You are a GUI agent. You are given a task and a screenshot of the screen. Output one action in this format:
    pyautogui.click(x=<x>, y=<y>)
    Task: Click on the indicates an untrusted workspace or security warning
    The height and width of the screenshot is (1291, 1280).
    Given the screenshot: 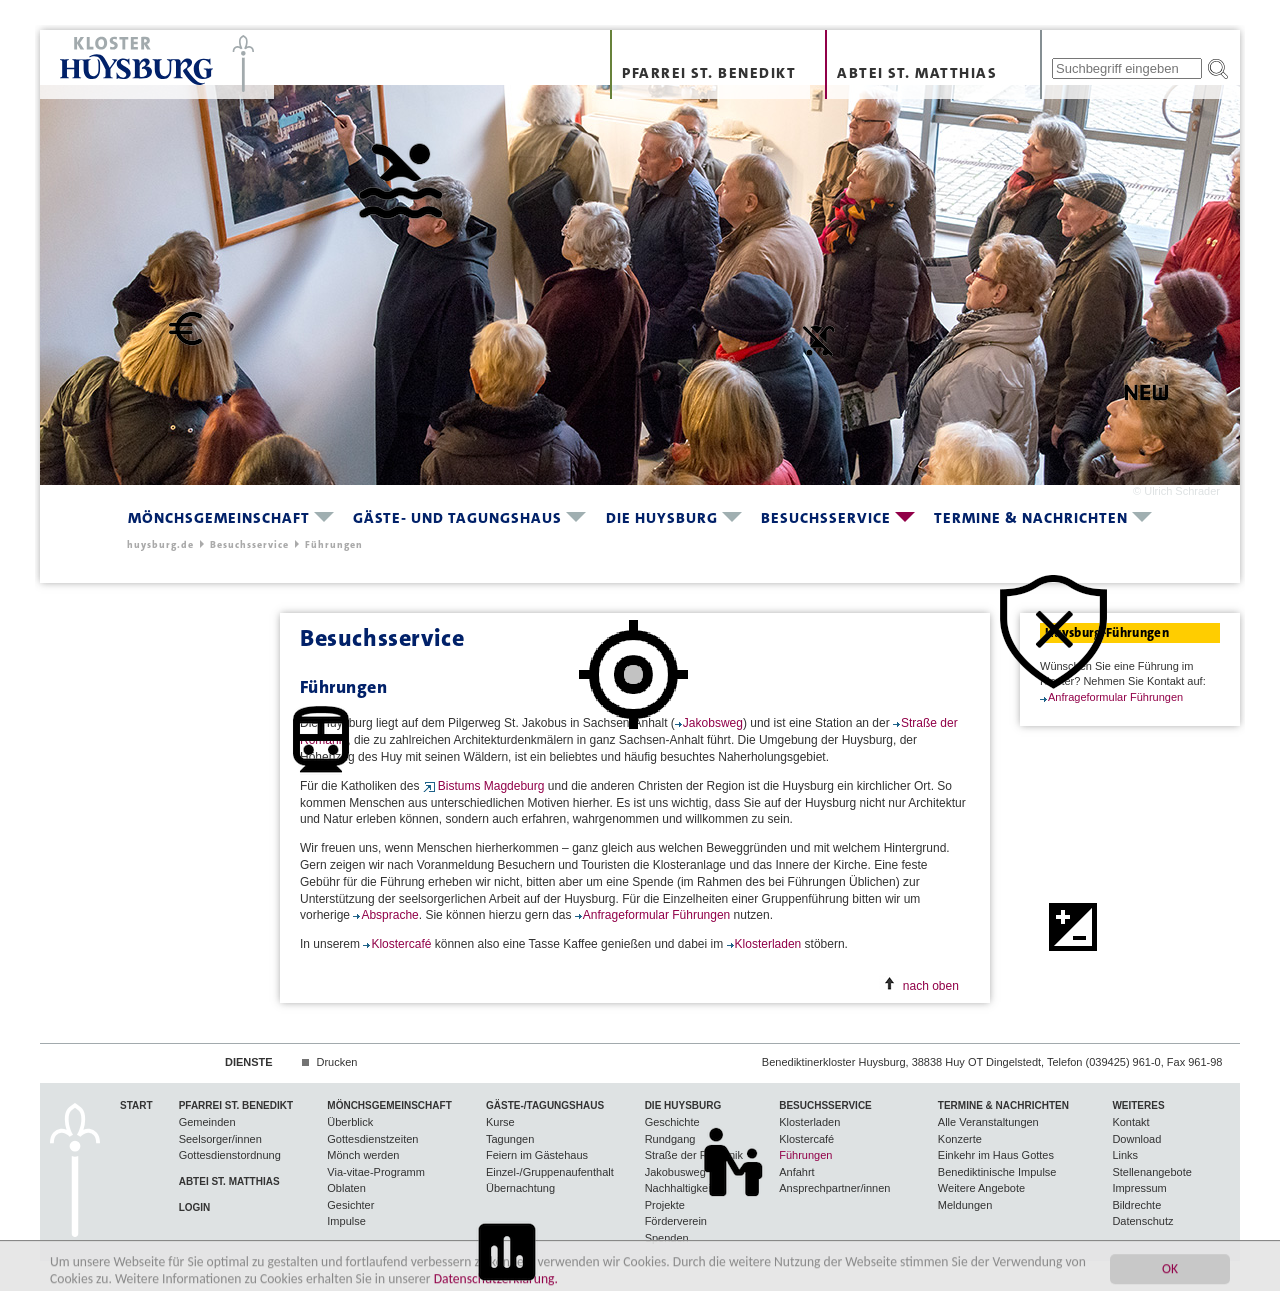 What is the action you would take?
    pyautogui.click(x=1053, y=632)
    